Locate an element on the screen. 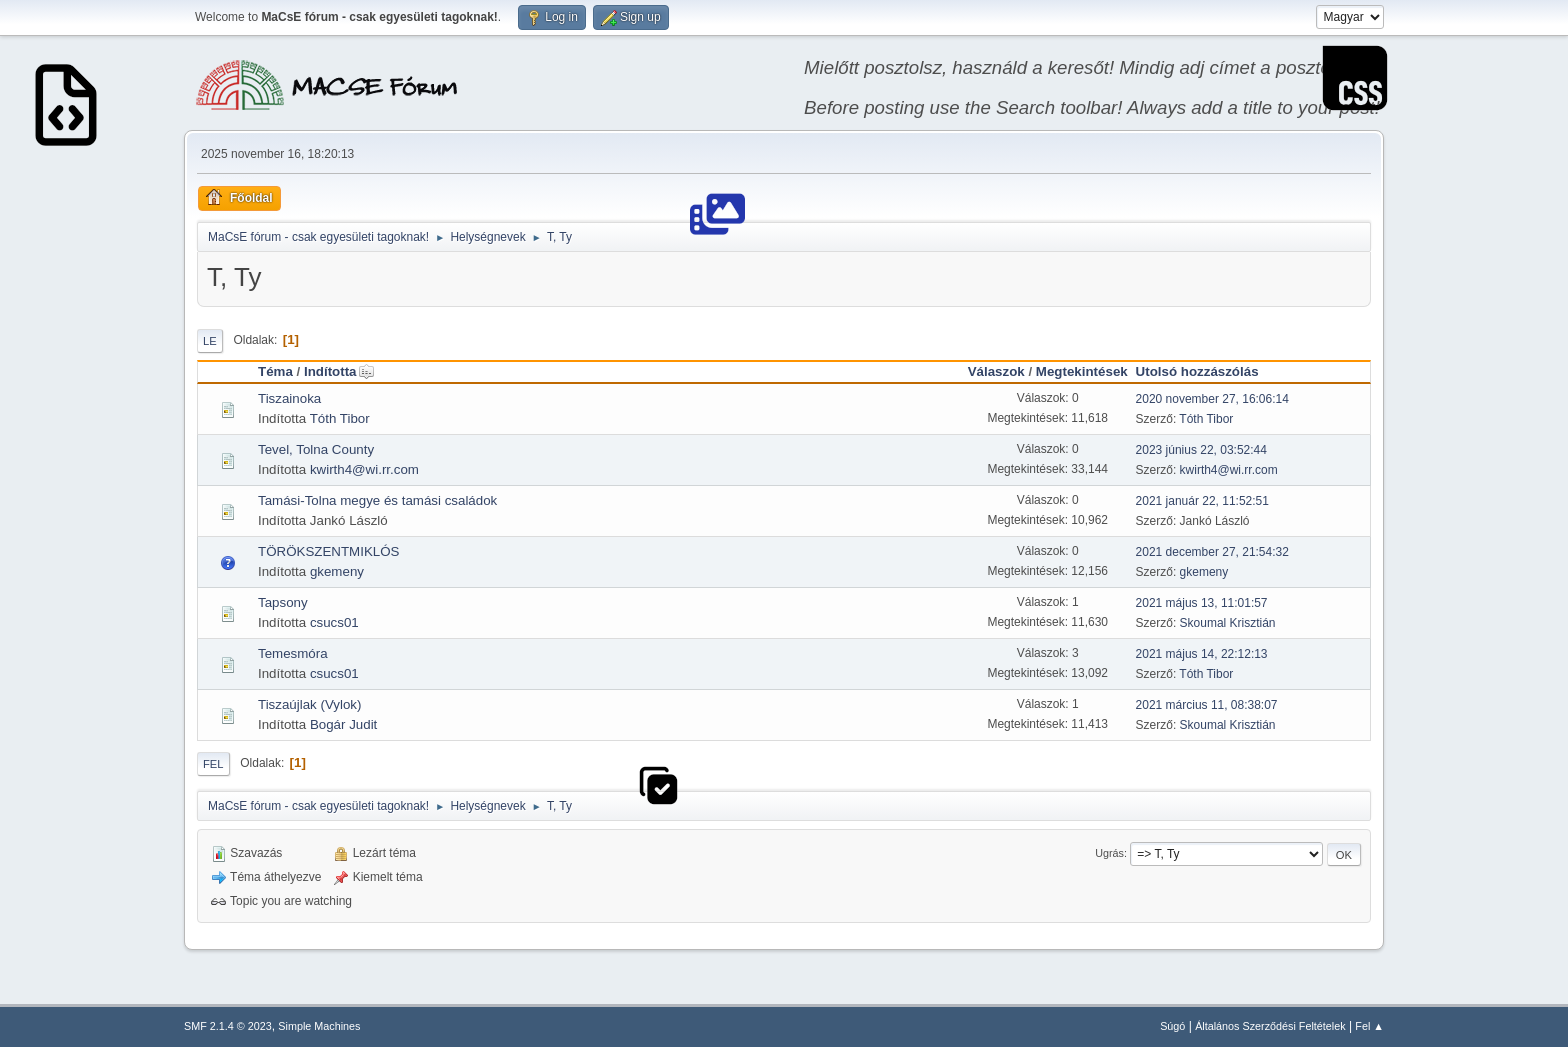 The image size is (1568, 1047). access photo and video gallery is located at coordinates (717, 215).